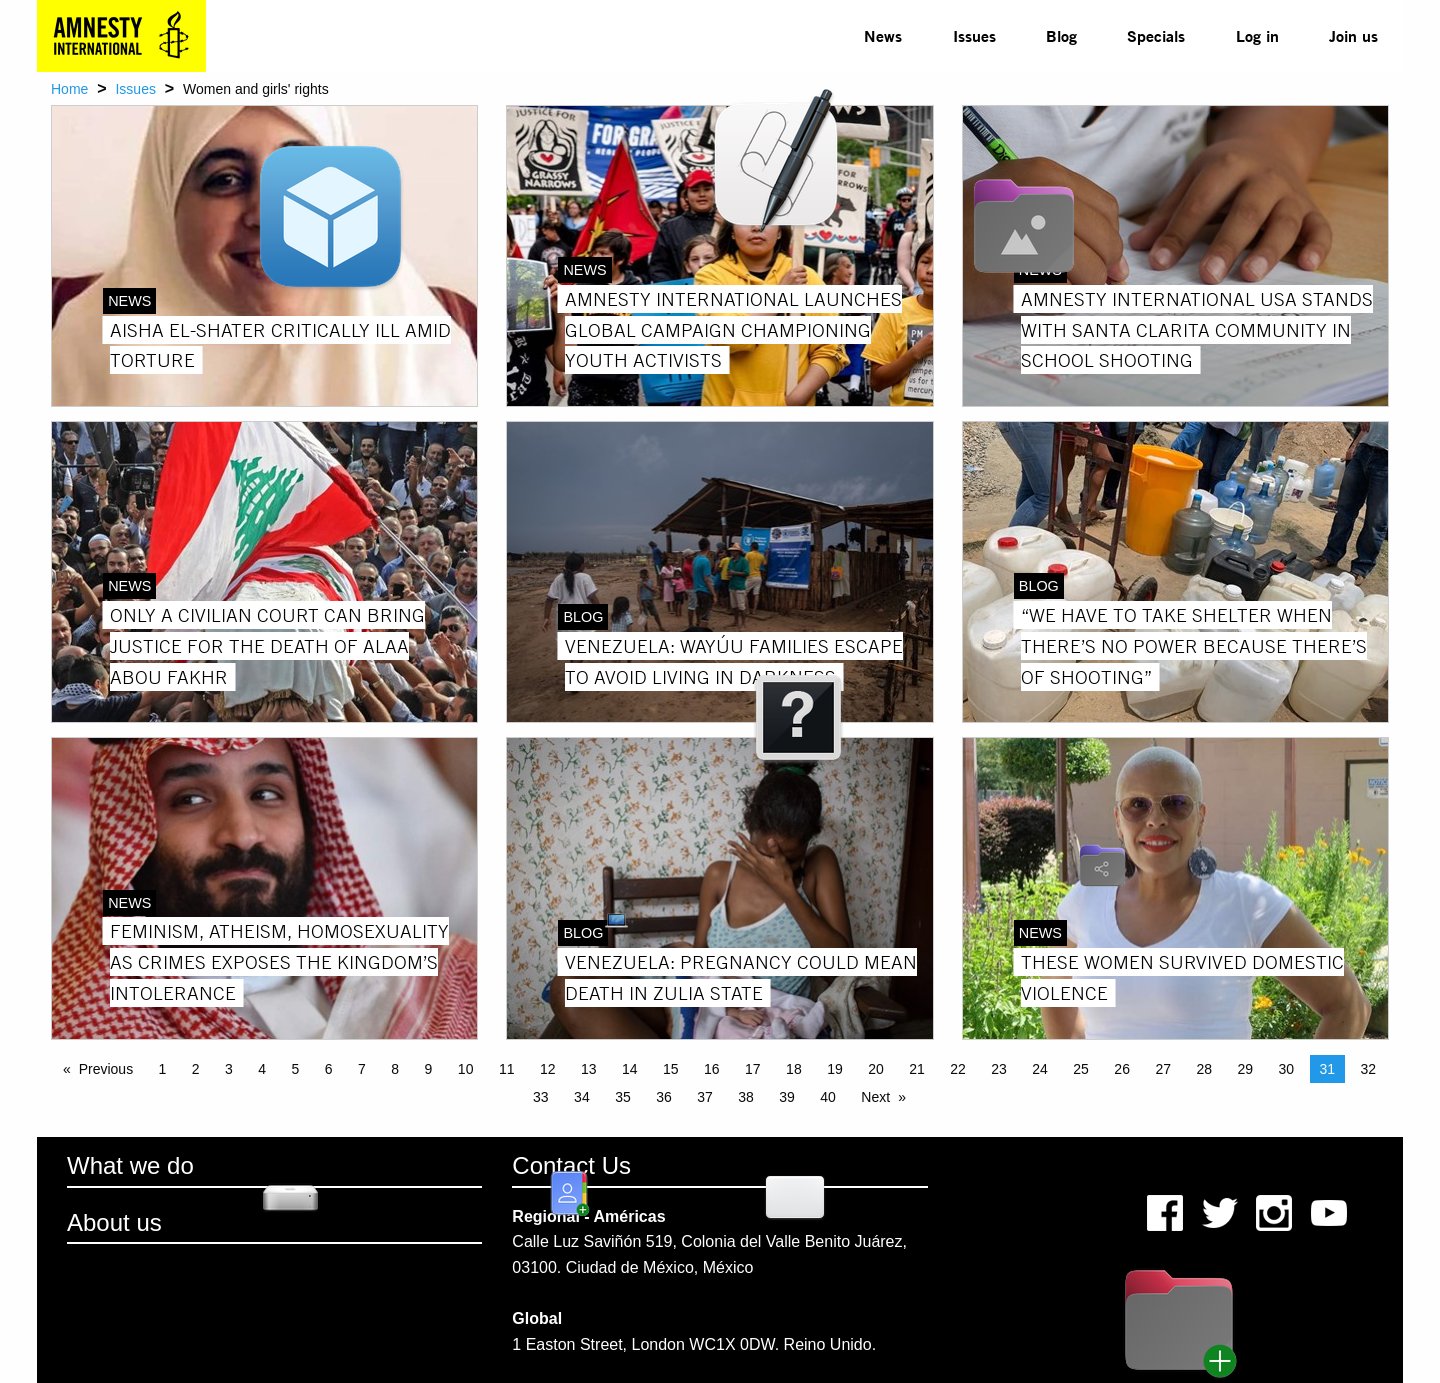  I want to click on open script editor to write or edit automation scripts, so click(776, 164).